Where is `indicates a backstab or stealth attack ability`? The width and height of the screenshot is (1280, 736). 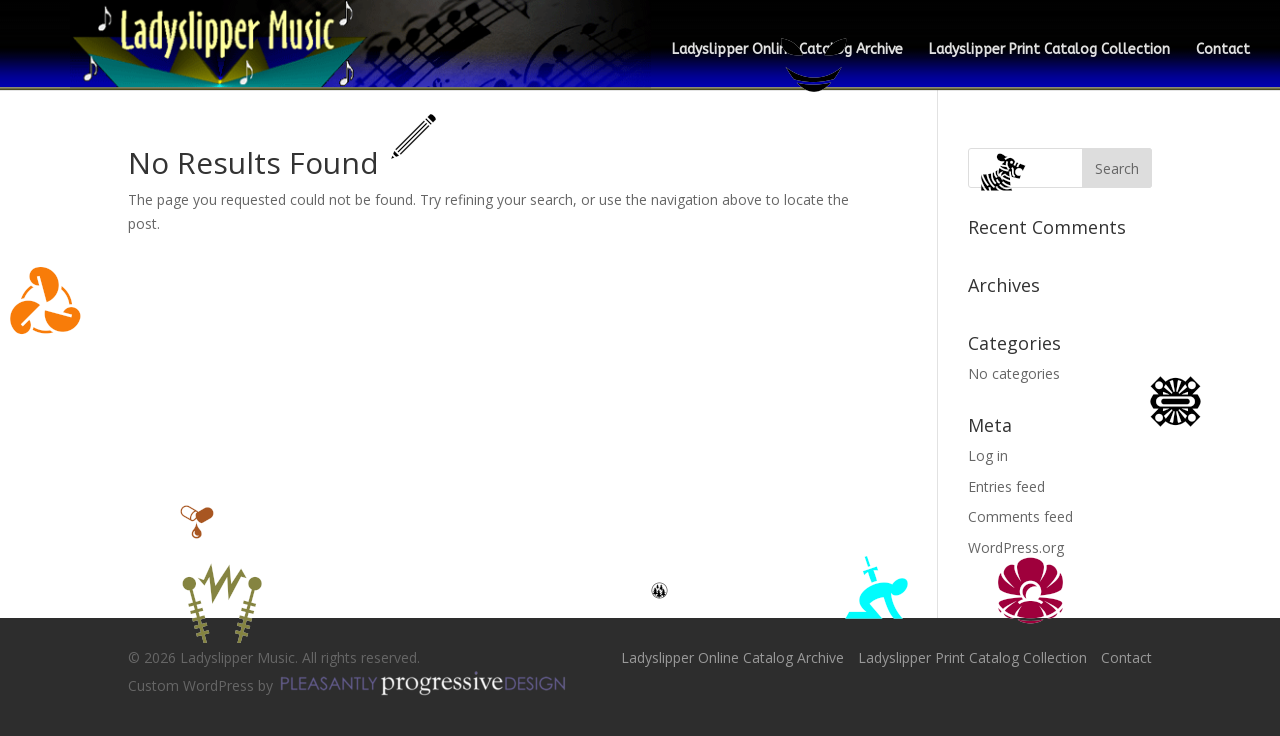 indicates a backstab or stealth attack ability is located at coordinates (877, 587).